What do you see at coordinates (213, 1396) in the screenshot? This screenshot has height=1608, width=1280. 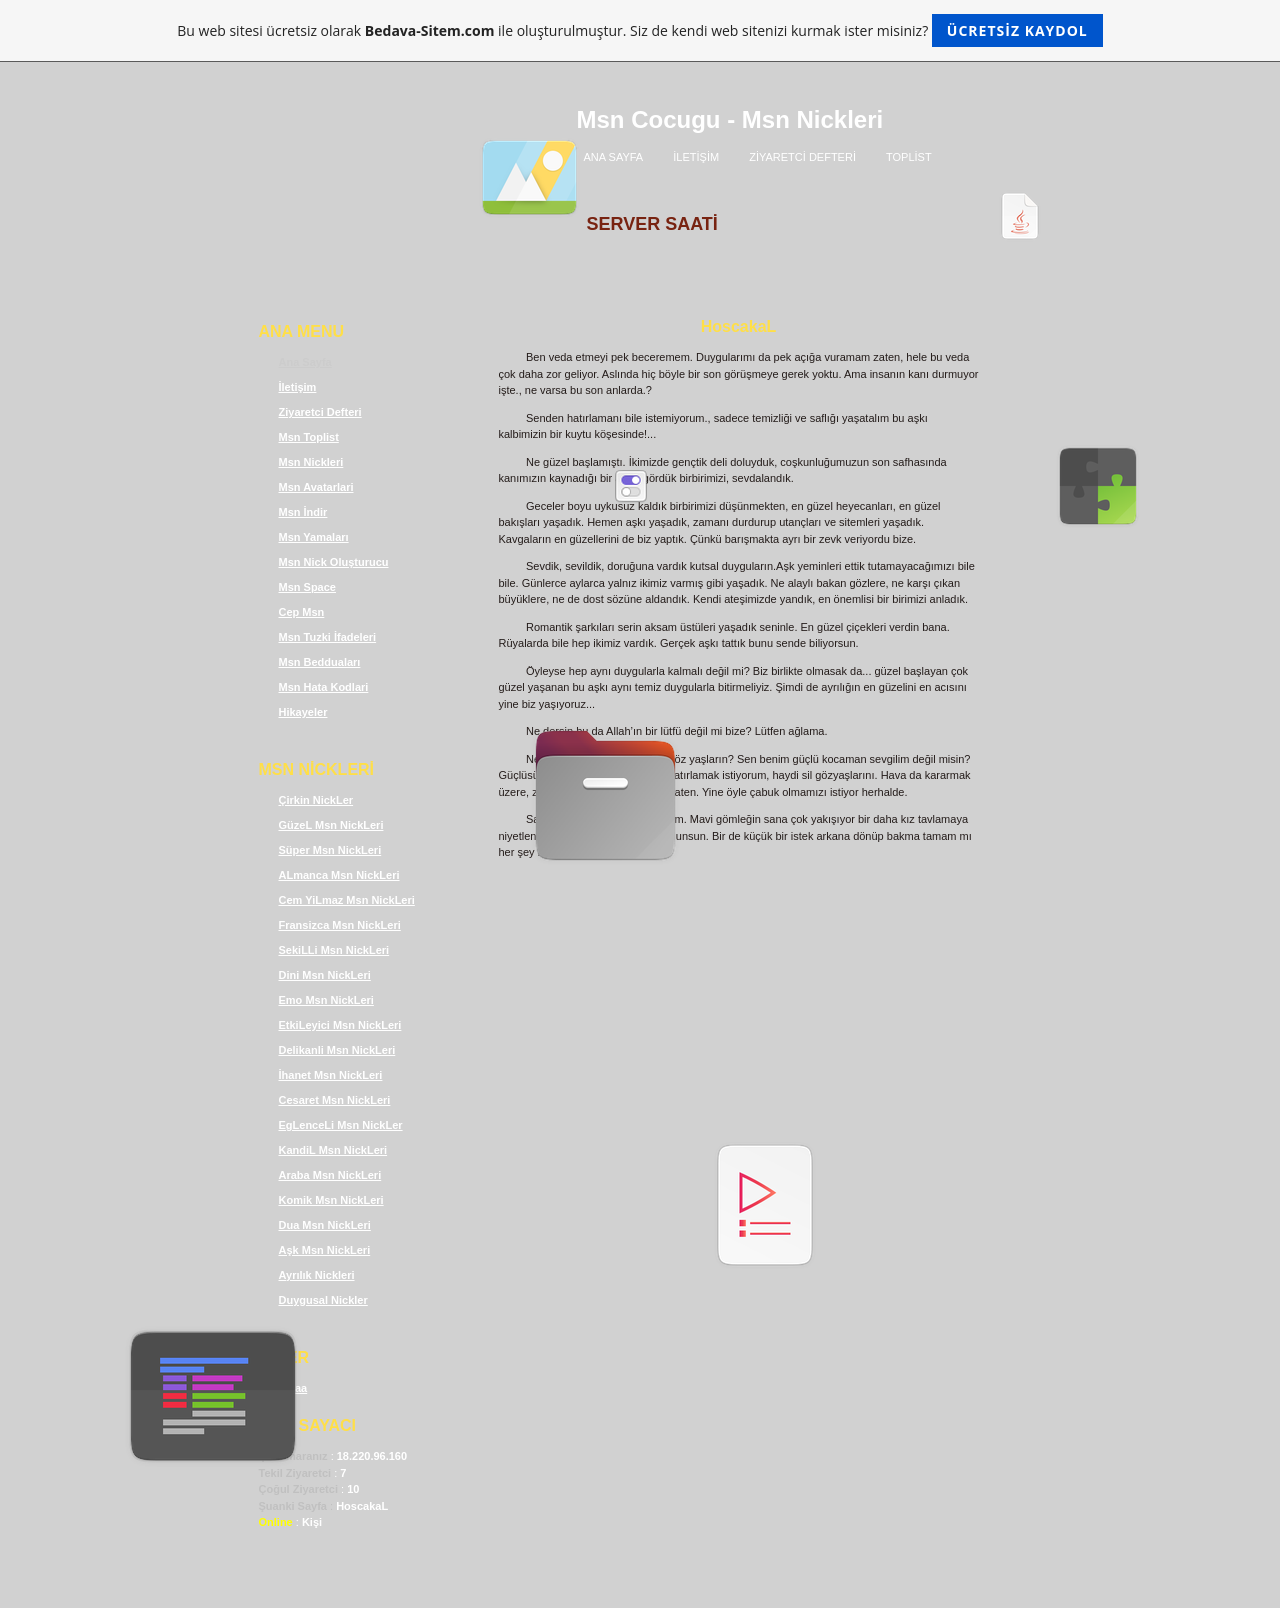 I see `open the software development environment` at bounding box center [213, 1396].